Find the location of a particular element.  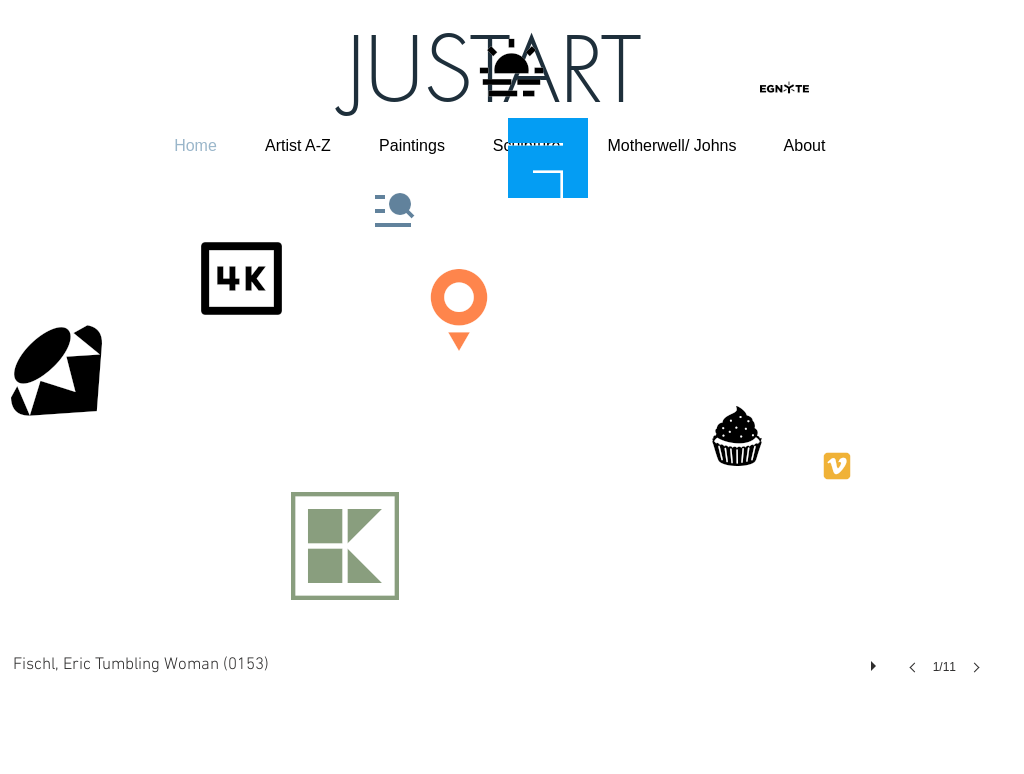

awesomewm window manager logo is located at coordinates (548, 158).